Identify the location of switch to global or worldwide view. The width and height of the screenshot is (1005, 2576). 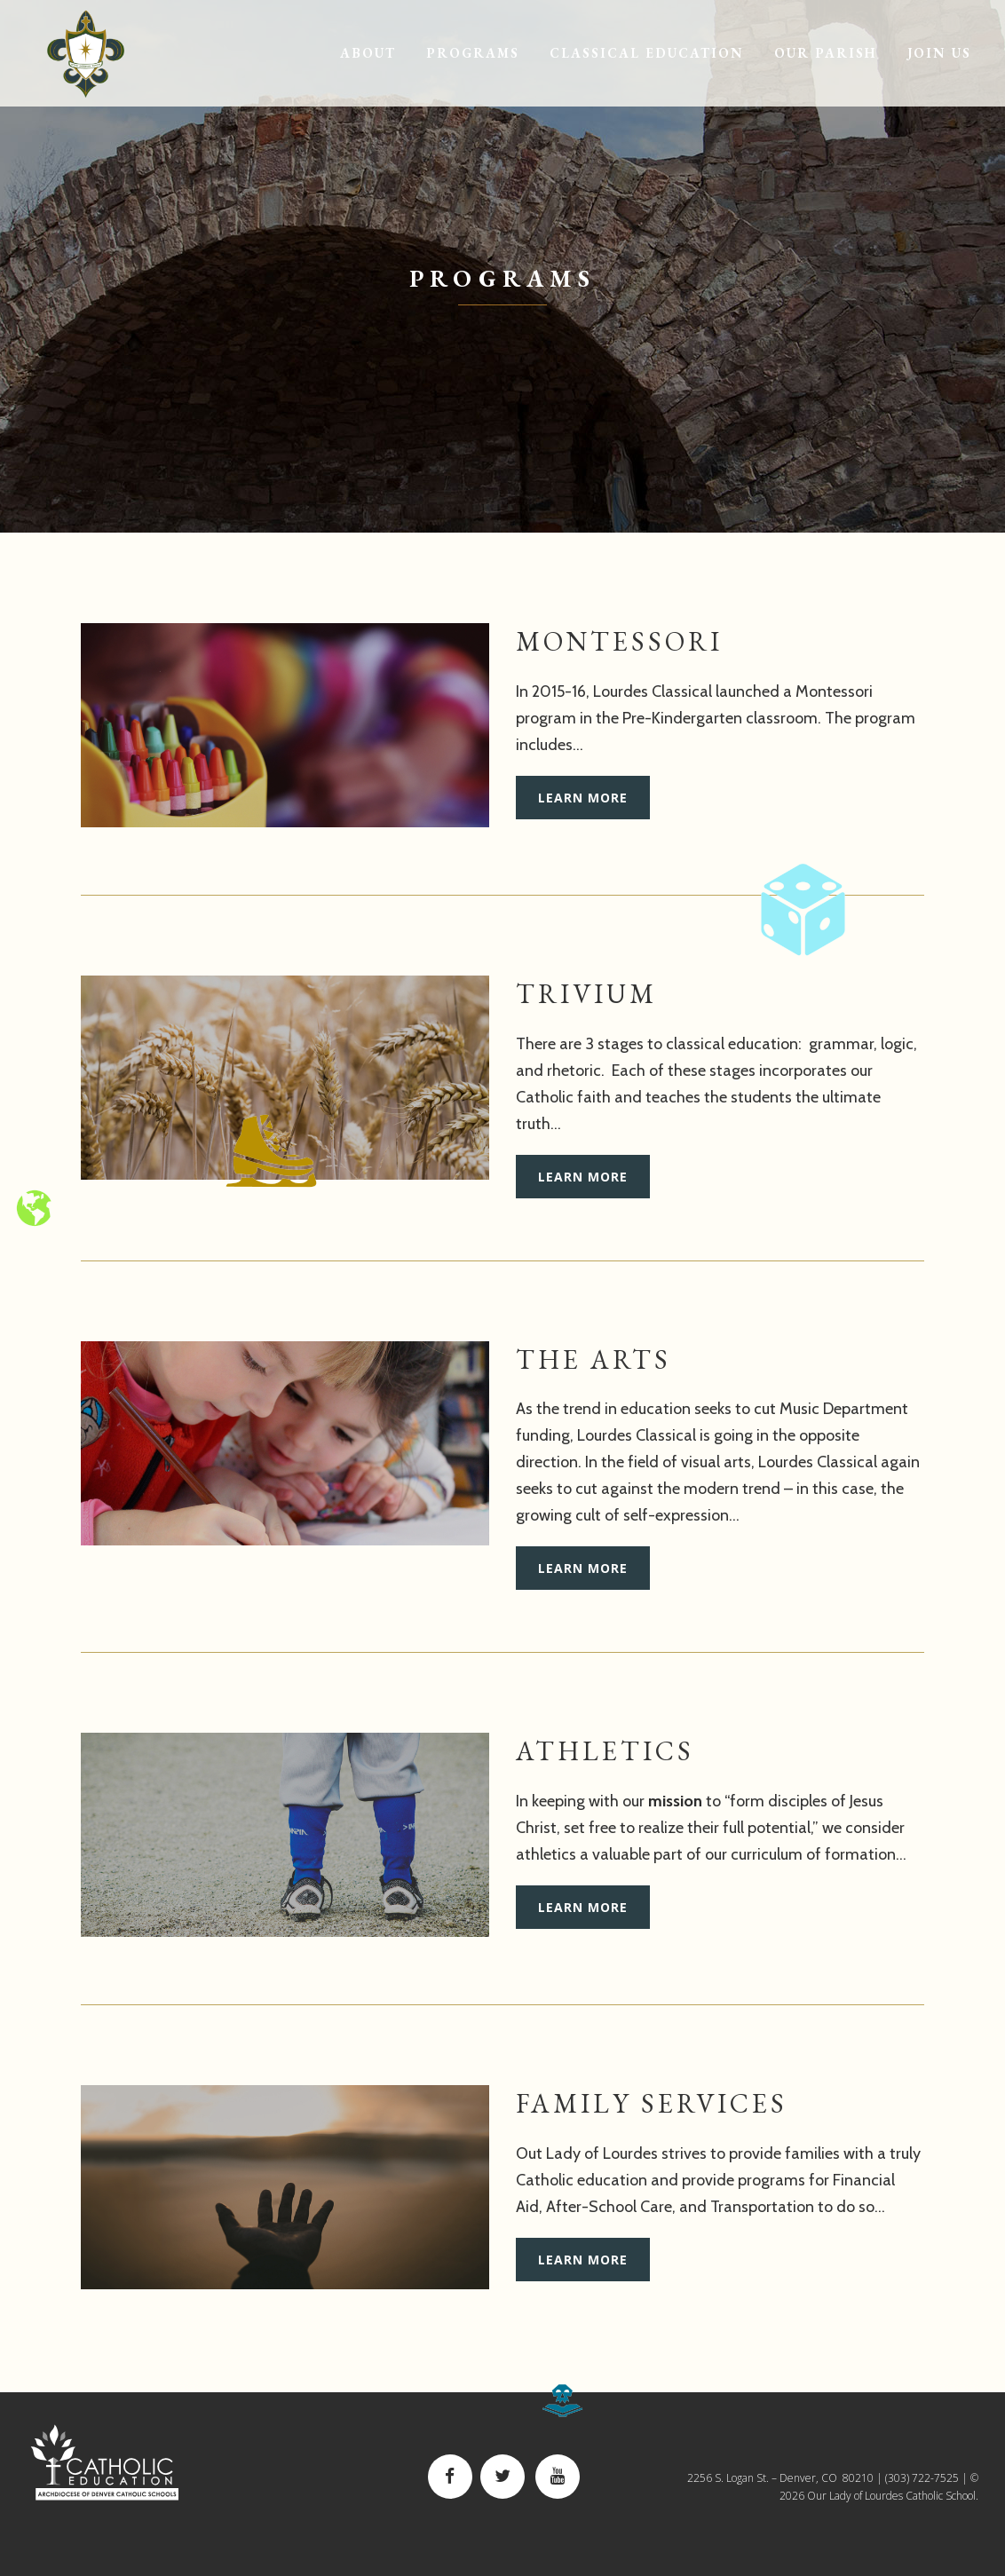
(35, 1208).